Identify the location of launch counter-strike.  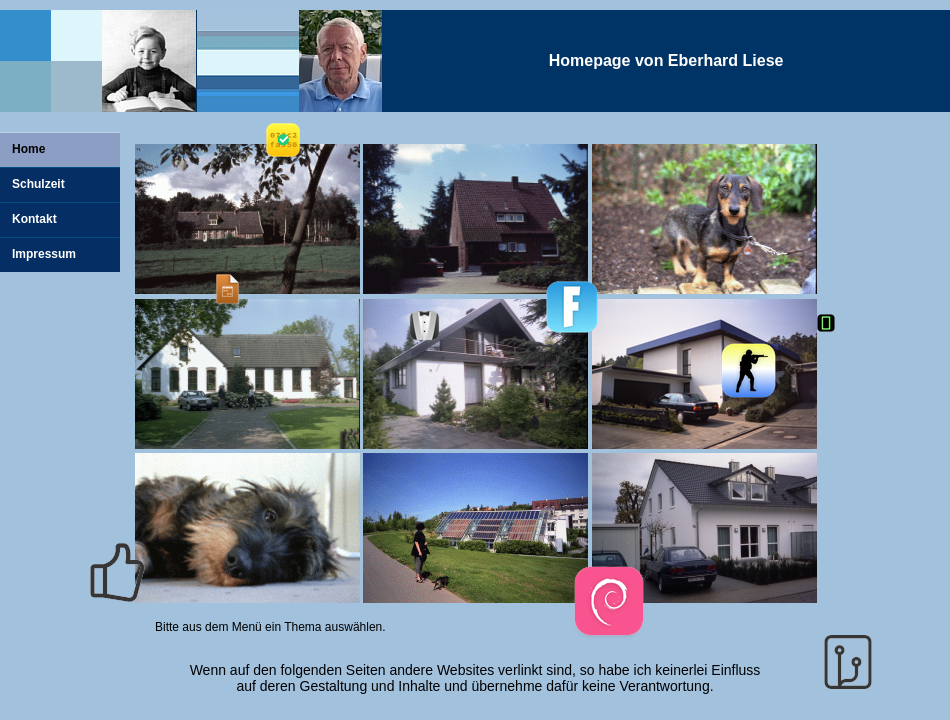
(748, 370).